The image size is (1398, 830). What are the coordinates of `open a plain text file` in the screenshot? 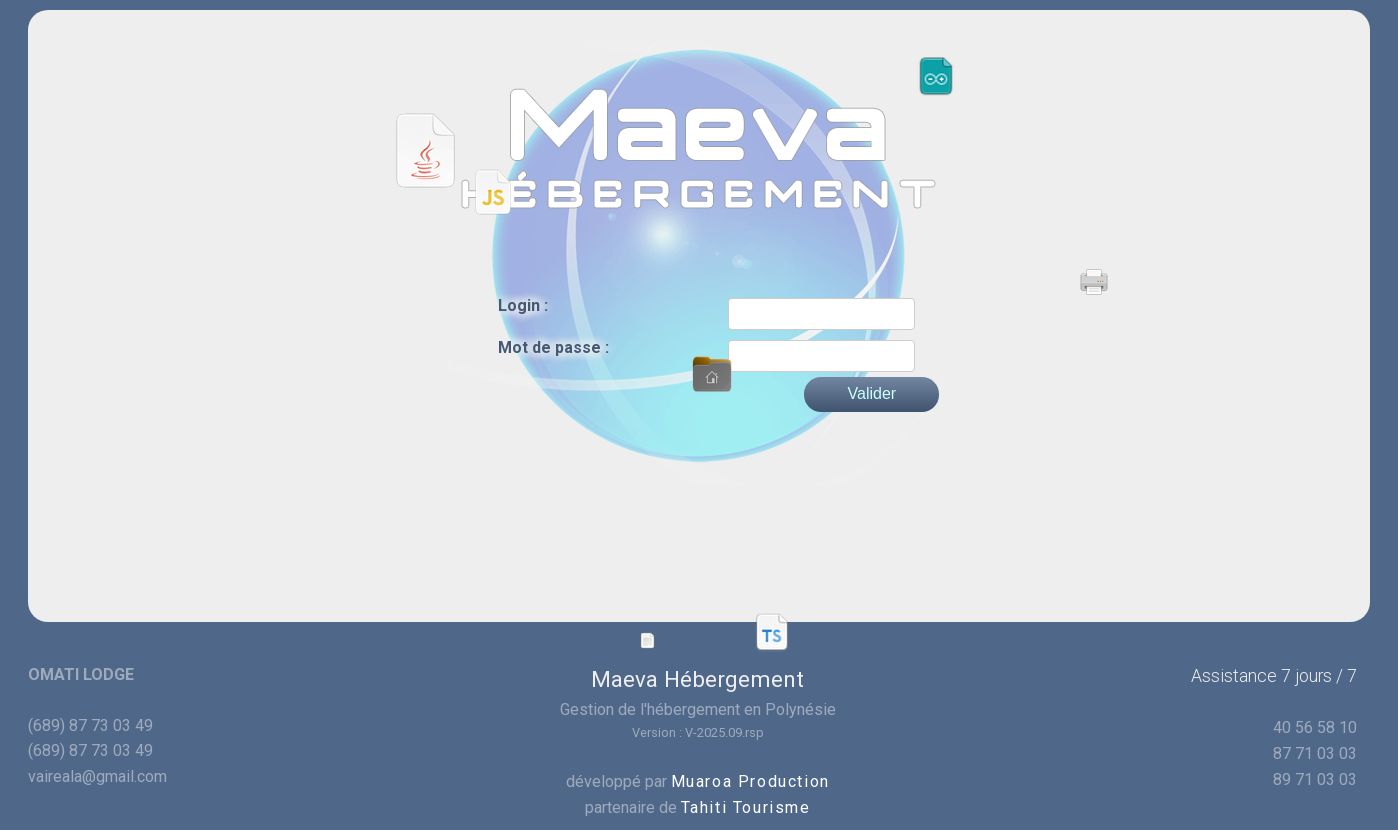 It's located at (647, 640).